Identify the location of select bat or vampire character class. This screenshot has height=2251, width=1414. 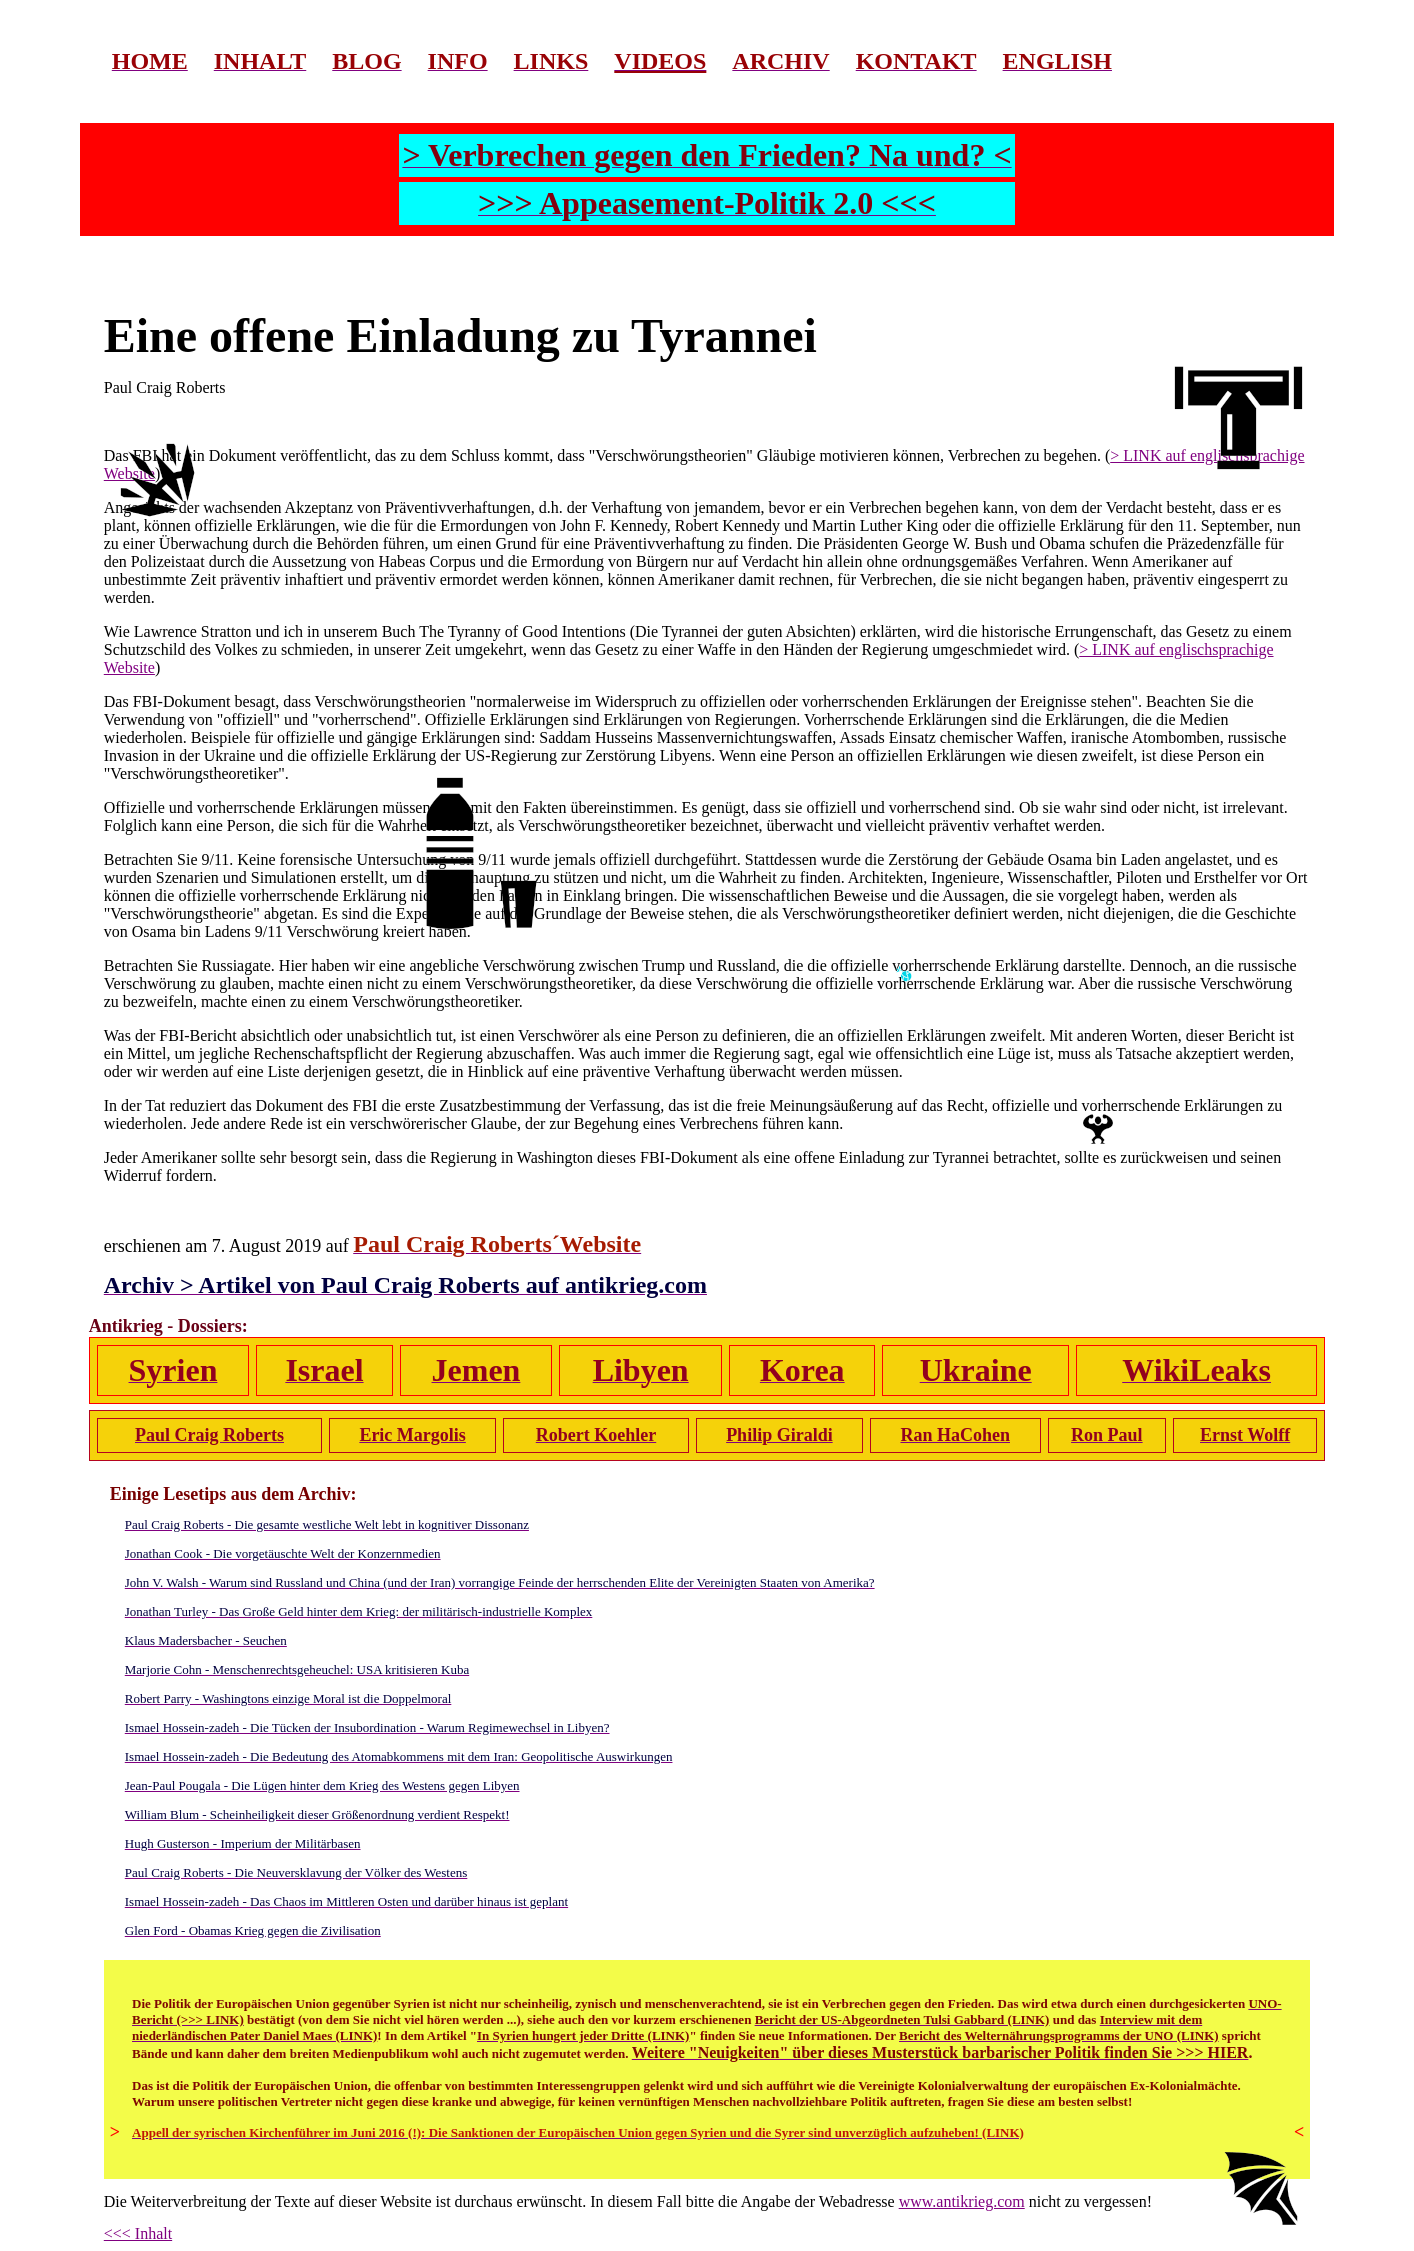
(1260, 2188).